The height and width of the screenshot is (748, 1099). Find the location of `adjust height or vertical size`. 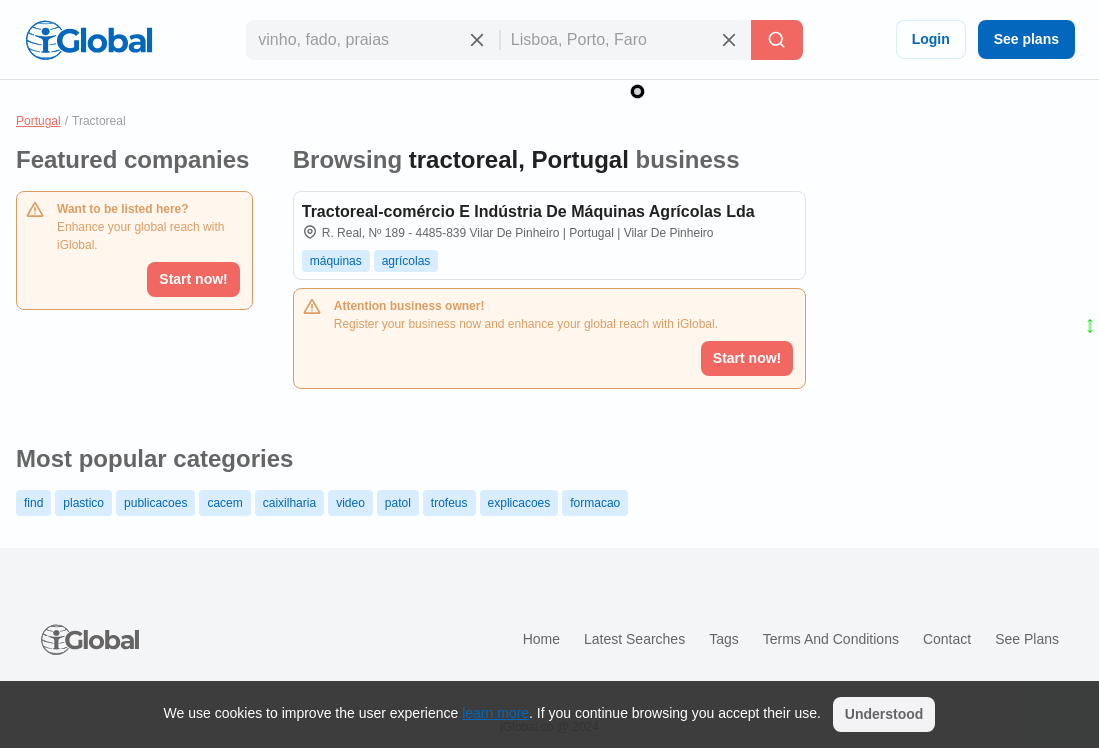

adjust height or vertical size is located at coordinates (1090, 326).